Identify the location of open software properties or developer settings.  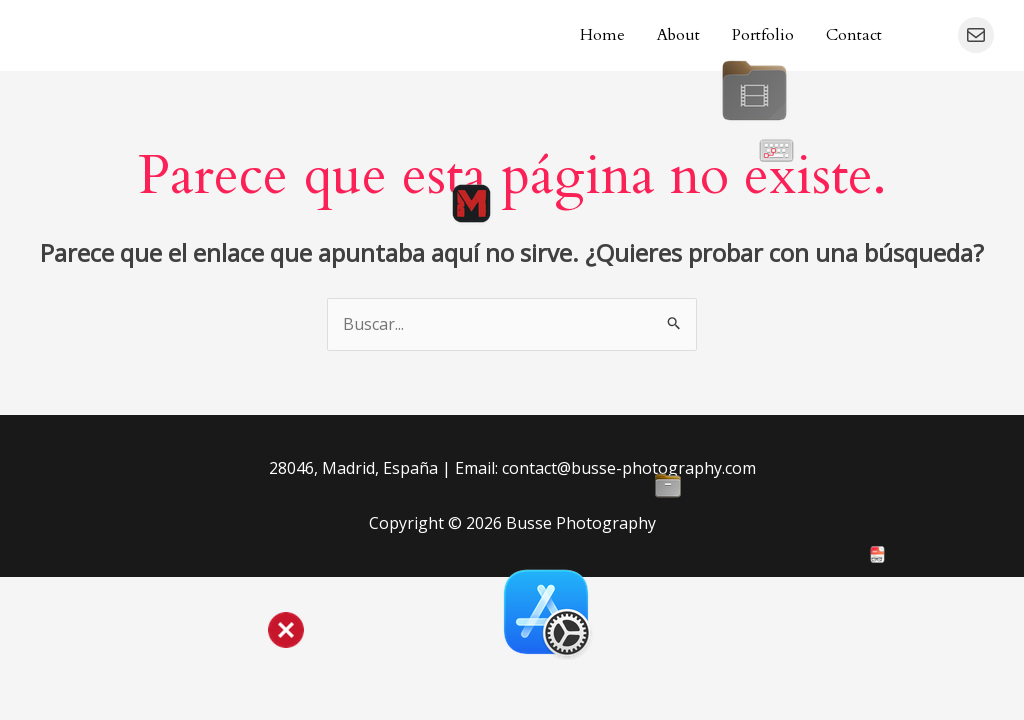
(546, 612).